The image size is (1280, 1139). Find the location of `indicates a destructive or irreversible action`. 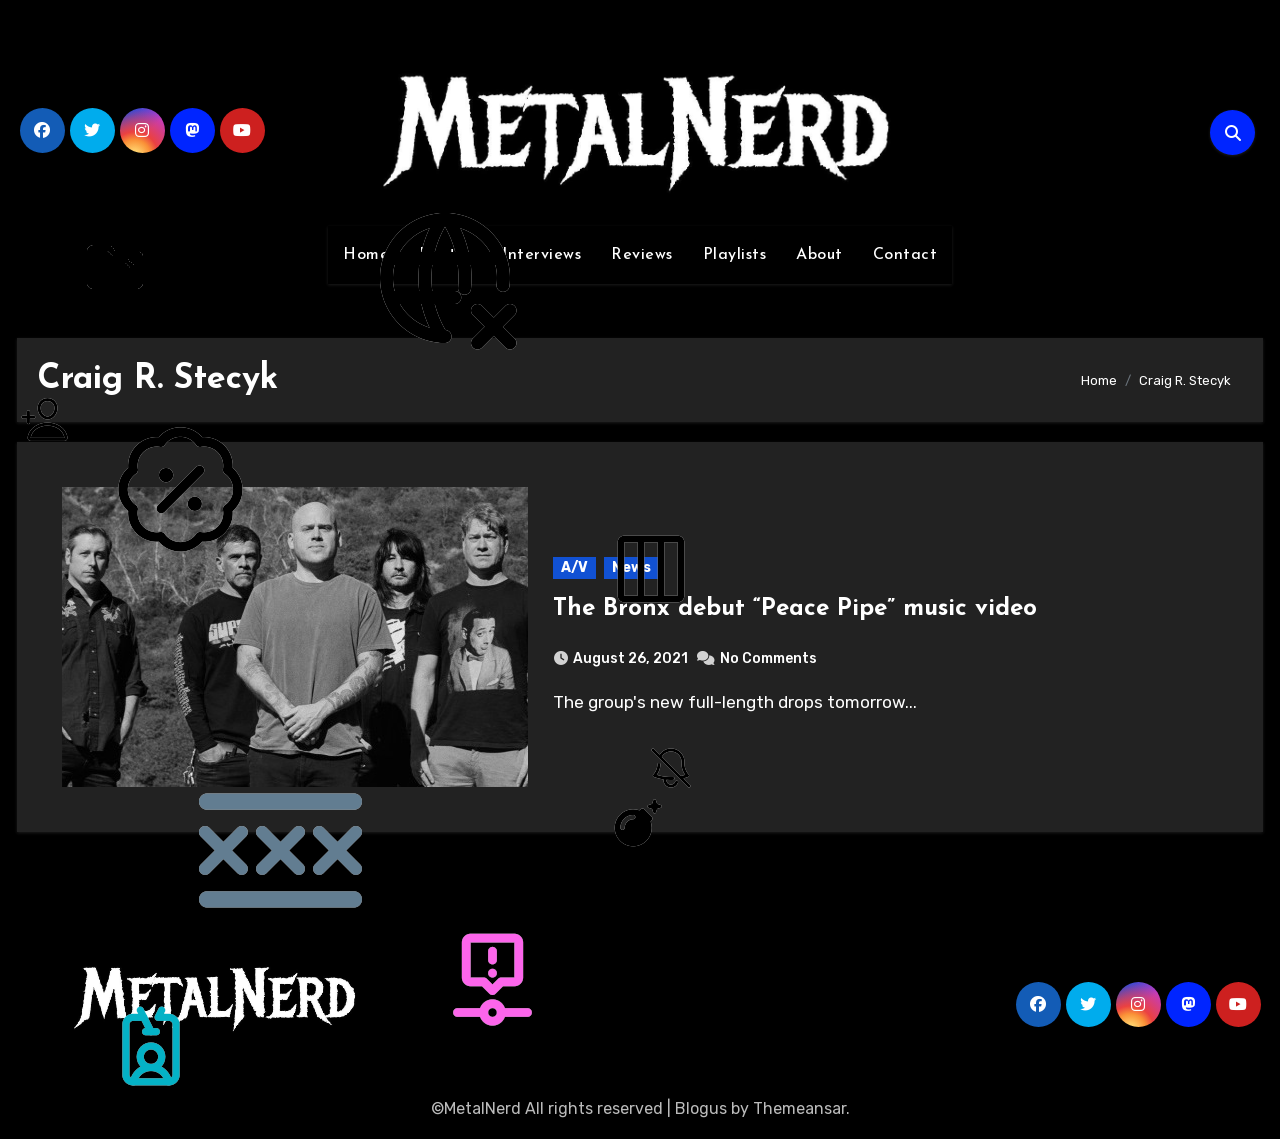

indicates a destructive or irreversible action is located at coordinates (637, 823).